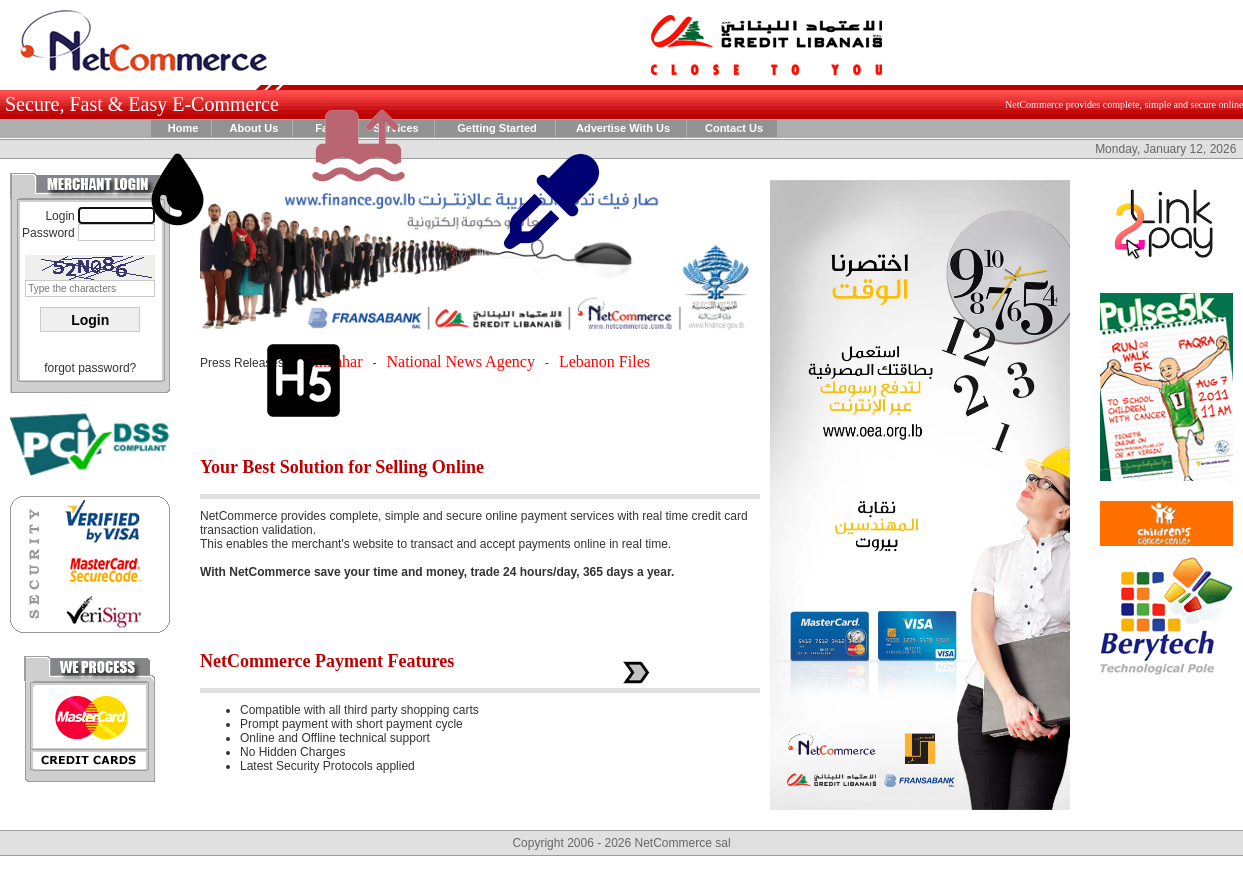 The height and width of the screenshot is (886, 1243). What do you see at coordinates (303, 380) in the screenshot?
I see `format text as heading level 5` at bounding box center [303, 380].